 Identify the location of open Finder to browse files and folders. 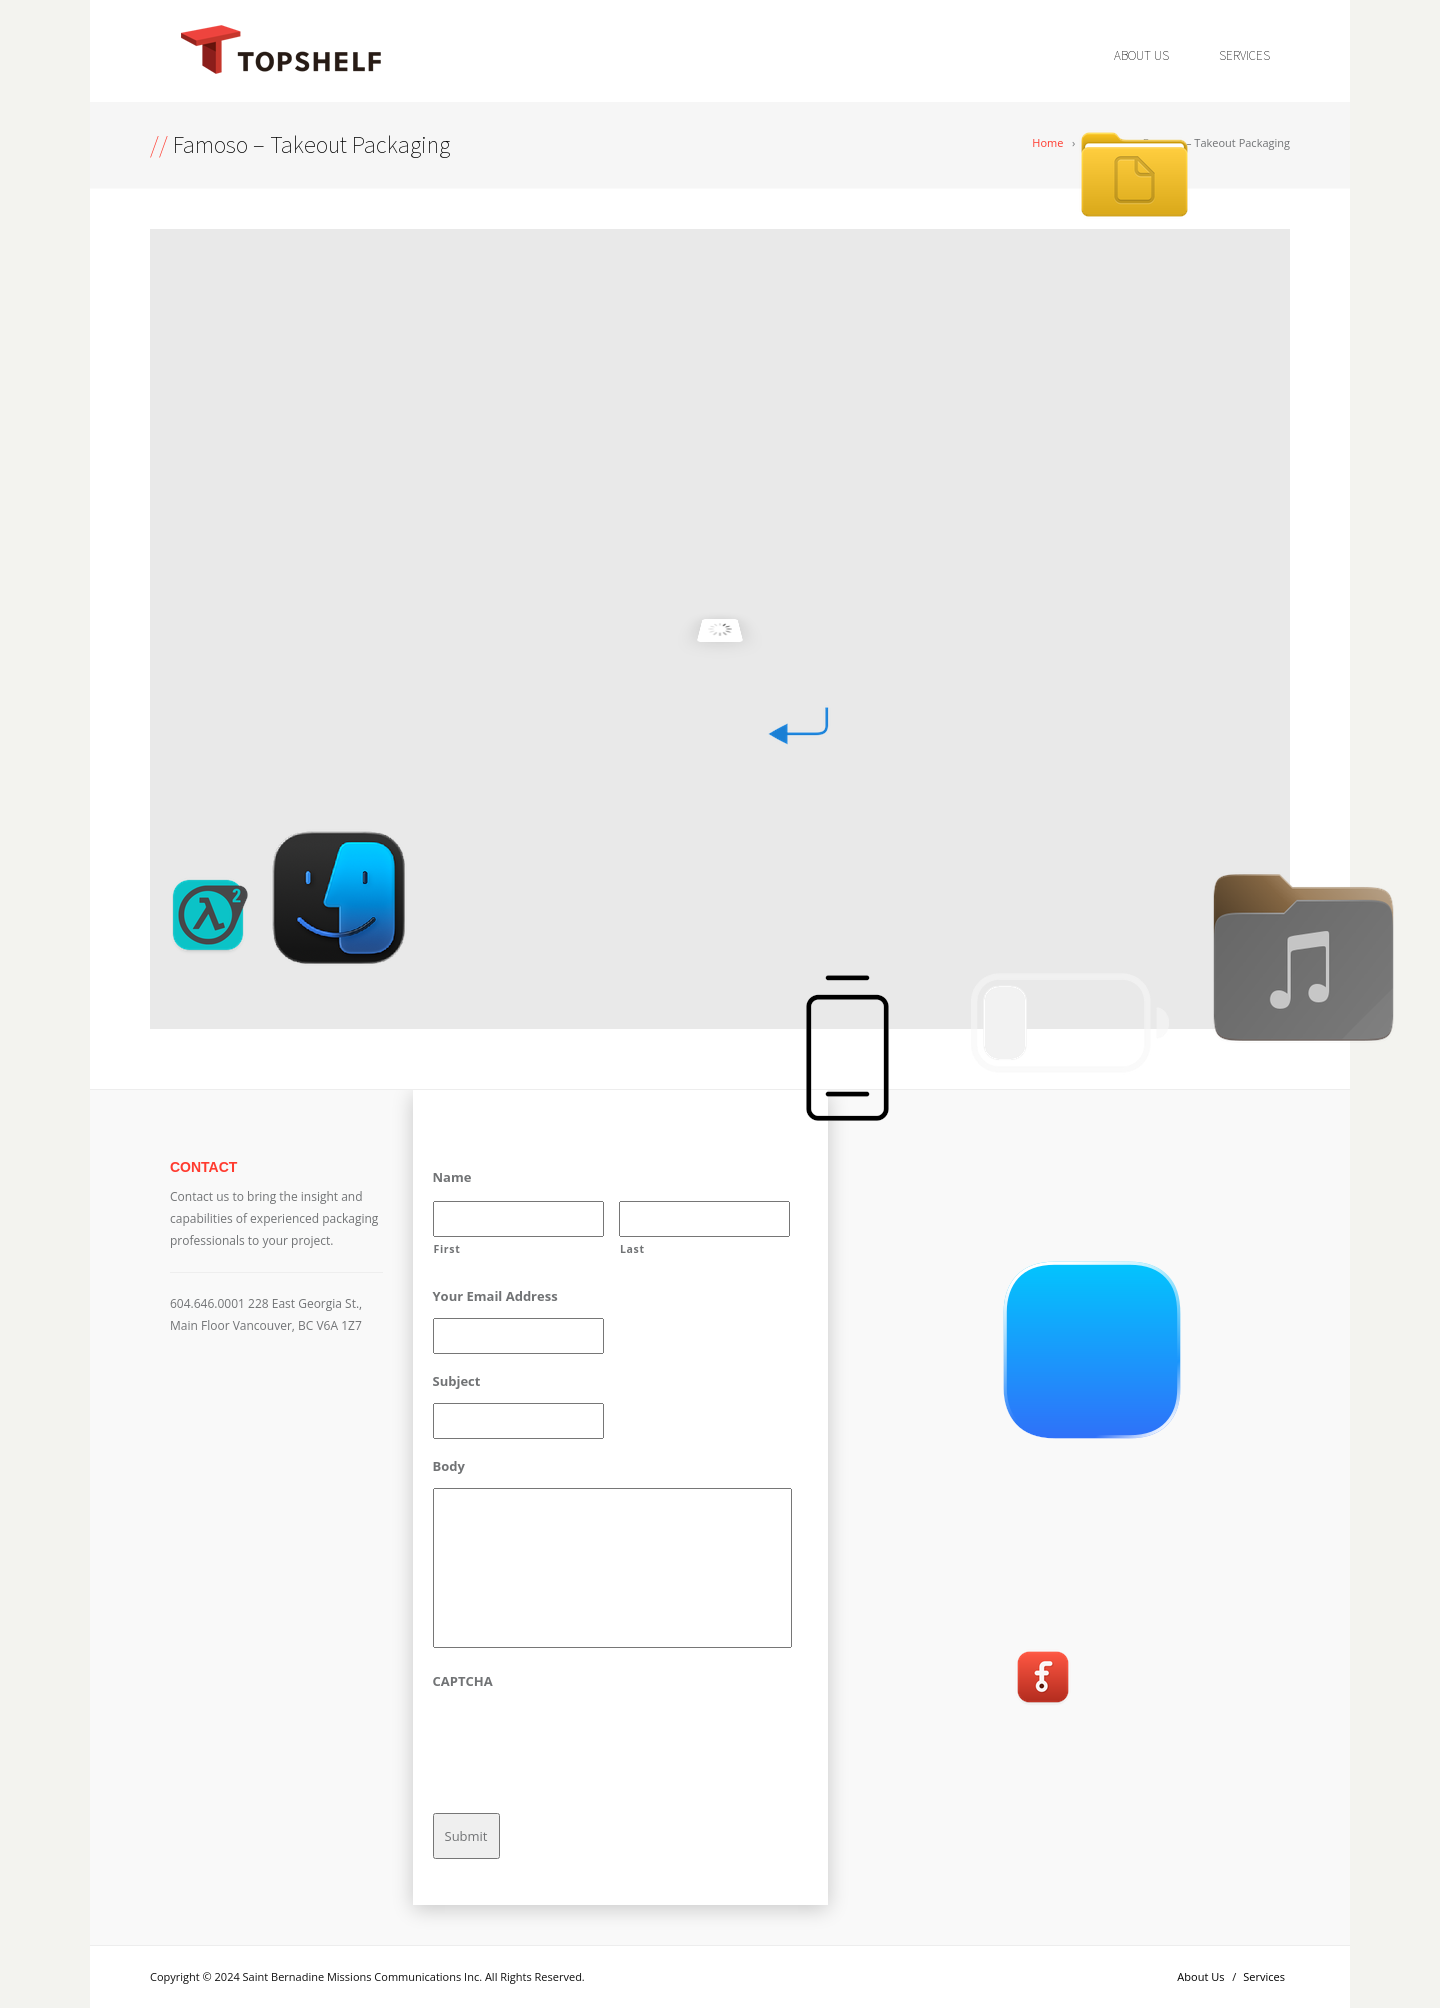
(339, 898).